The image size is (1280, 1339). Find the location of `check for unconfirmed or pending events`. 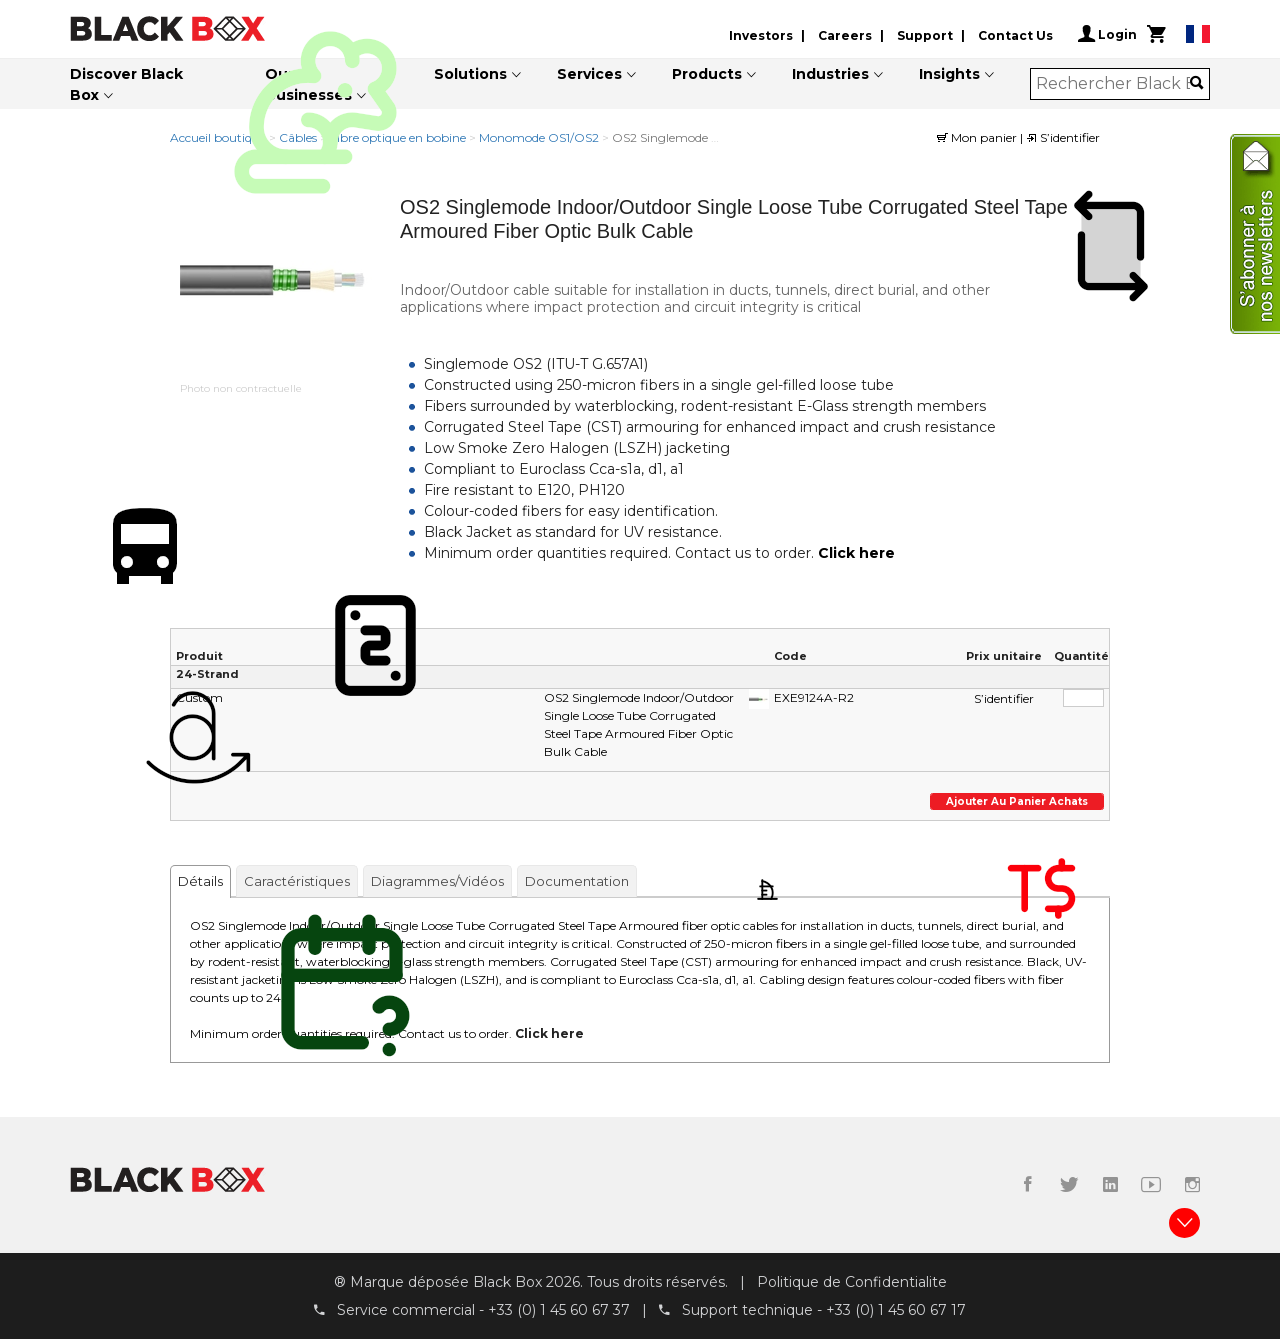

check for unconfirmed or pending events is located at coordinates (342, 982).